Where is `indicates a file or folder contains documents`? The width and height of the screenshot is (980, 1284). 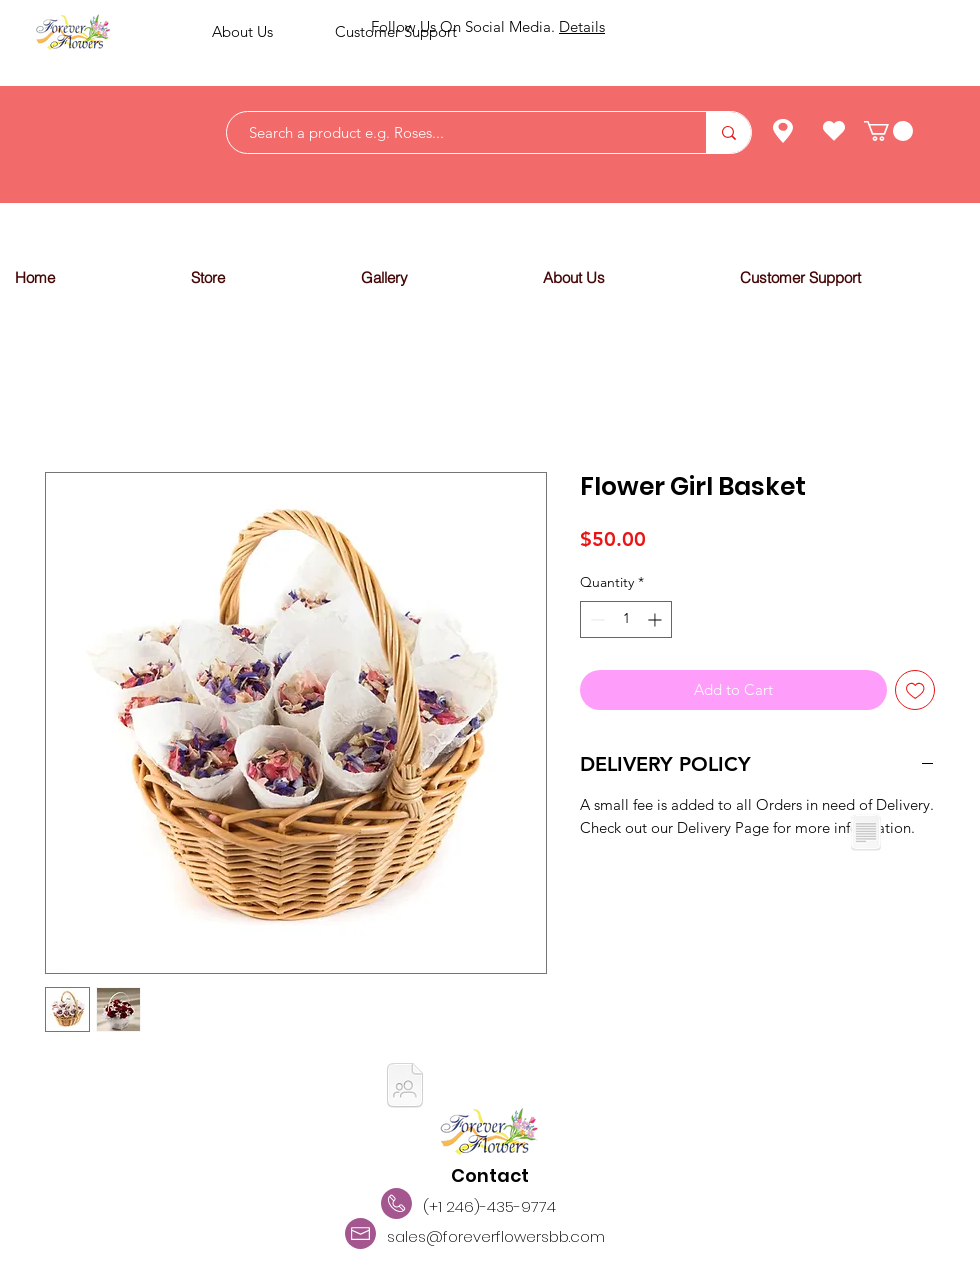
indicates a file or folder contains documents is located at coordinates (866, 832).